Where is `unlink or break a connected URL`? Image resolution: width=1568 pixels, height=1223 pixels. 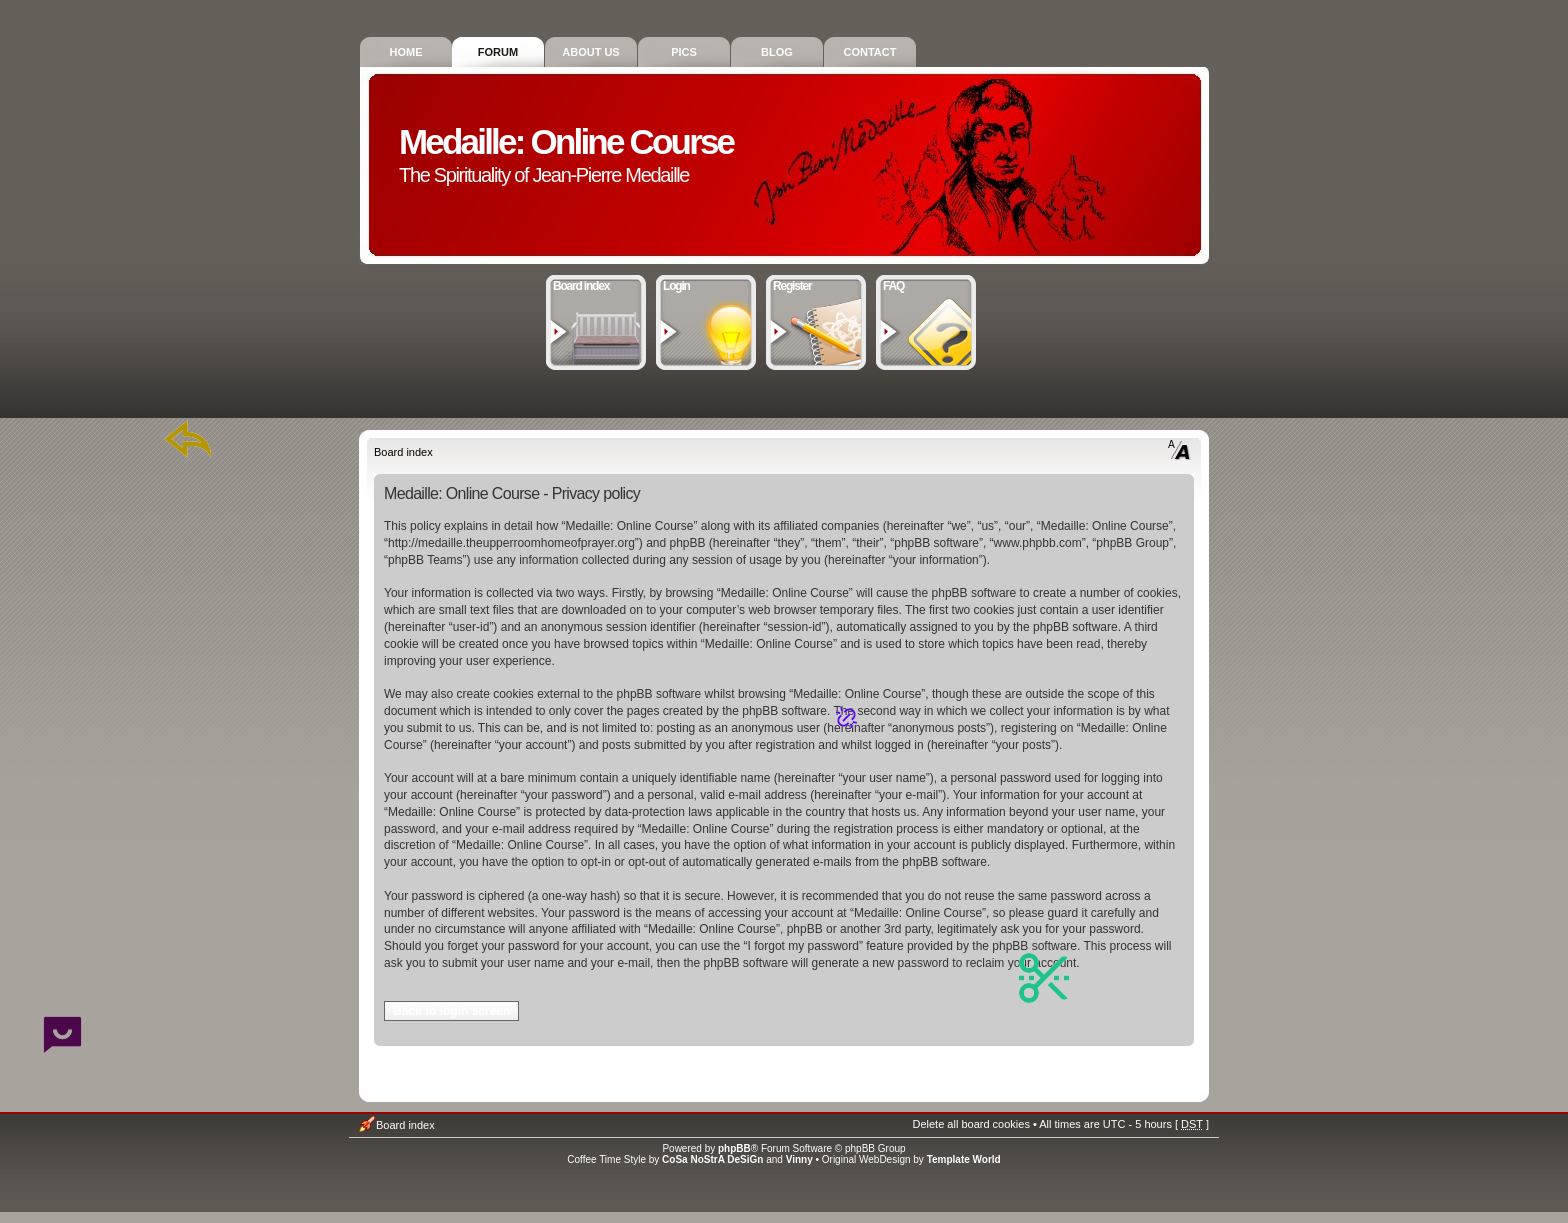 unlink or break a connected URL is located at coordinates (846, 717).